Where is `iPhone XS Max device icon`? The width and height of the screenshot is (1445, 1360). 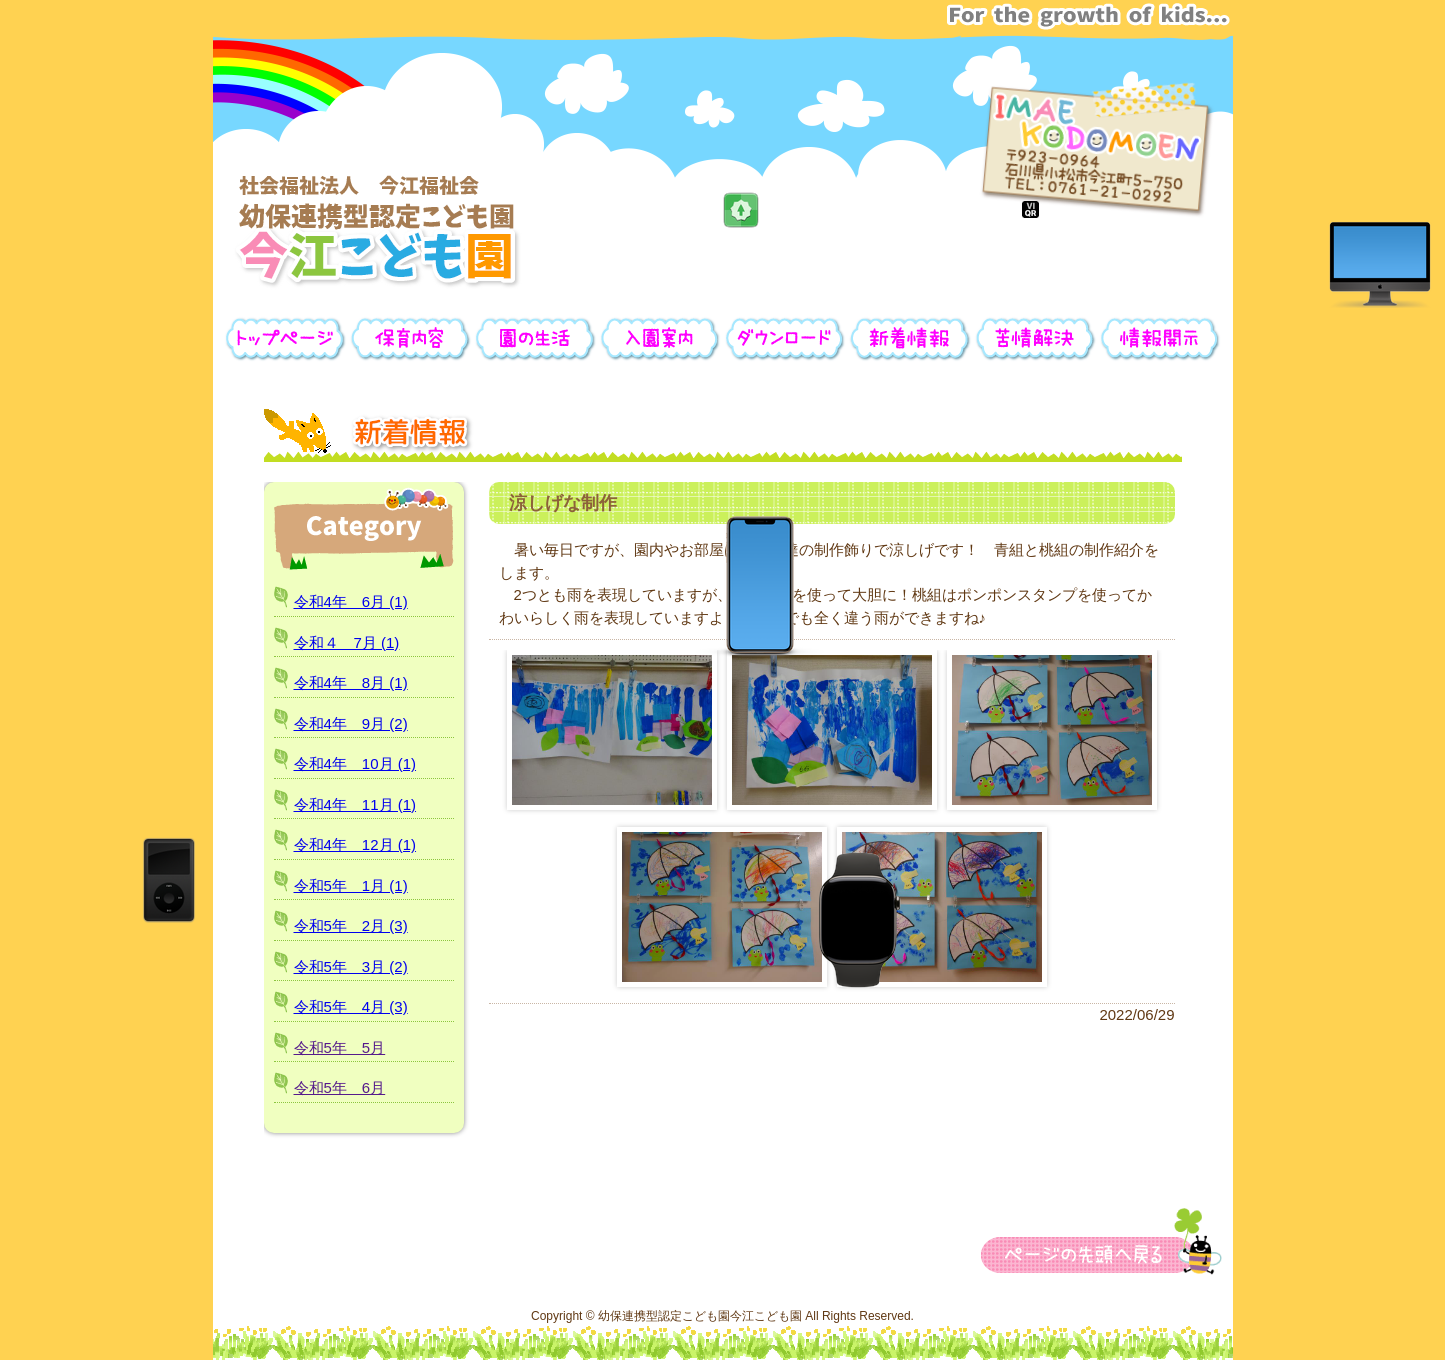
iPhone XS Max device icon is located at coordinates (760, 587).